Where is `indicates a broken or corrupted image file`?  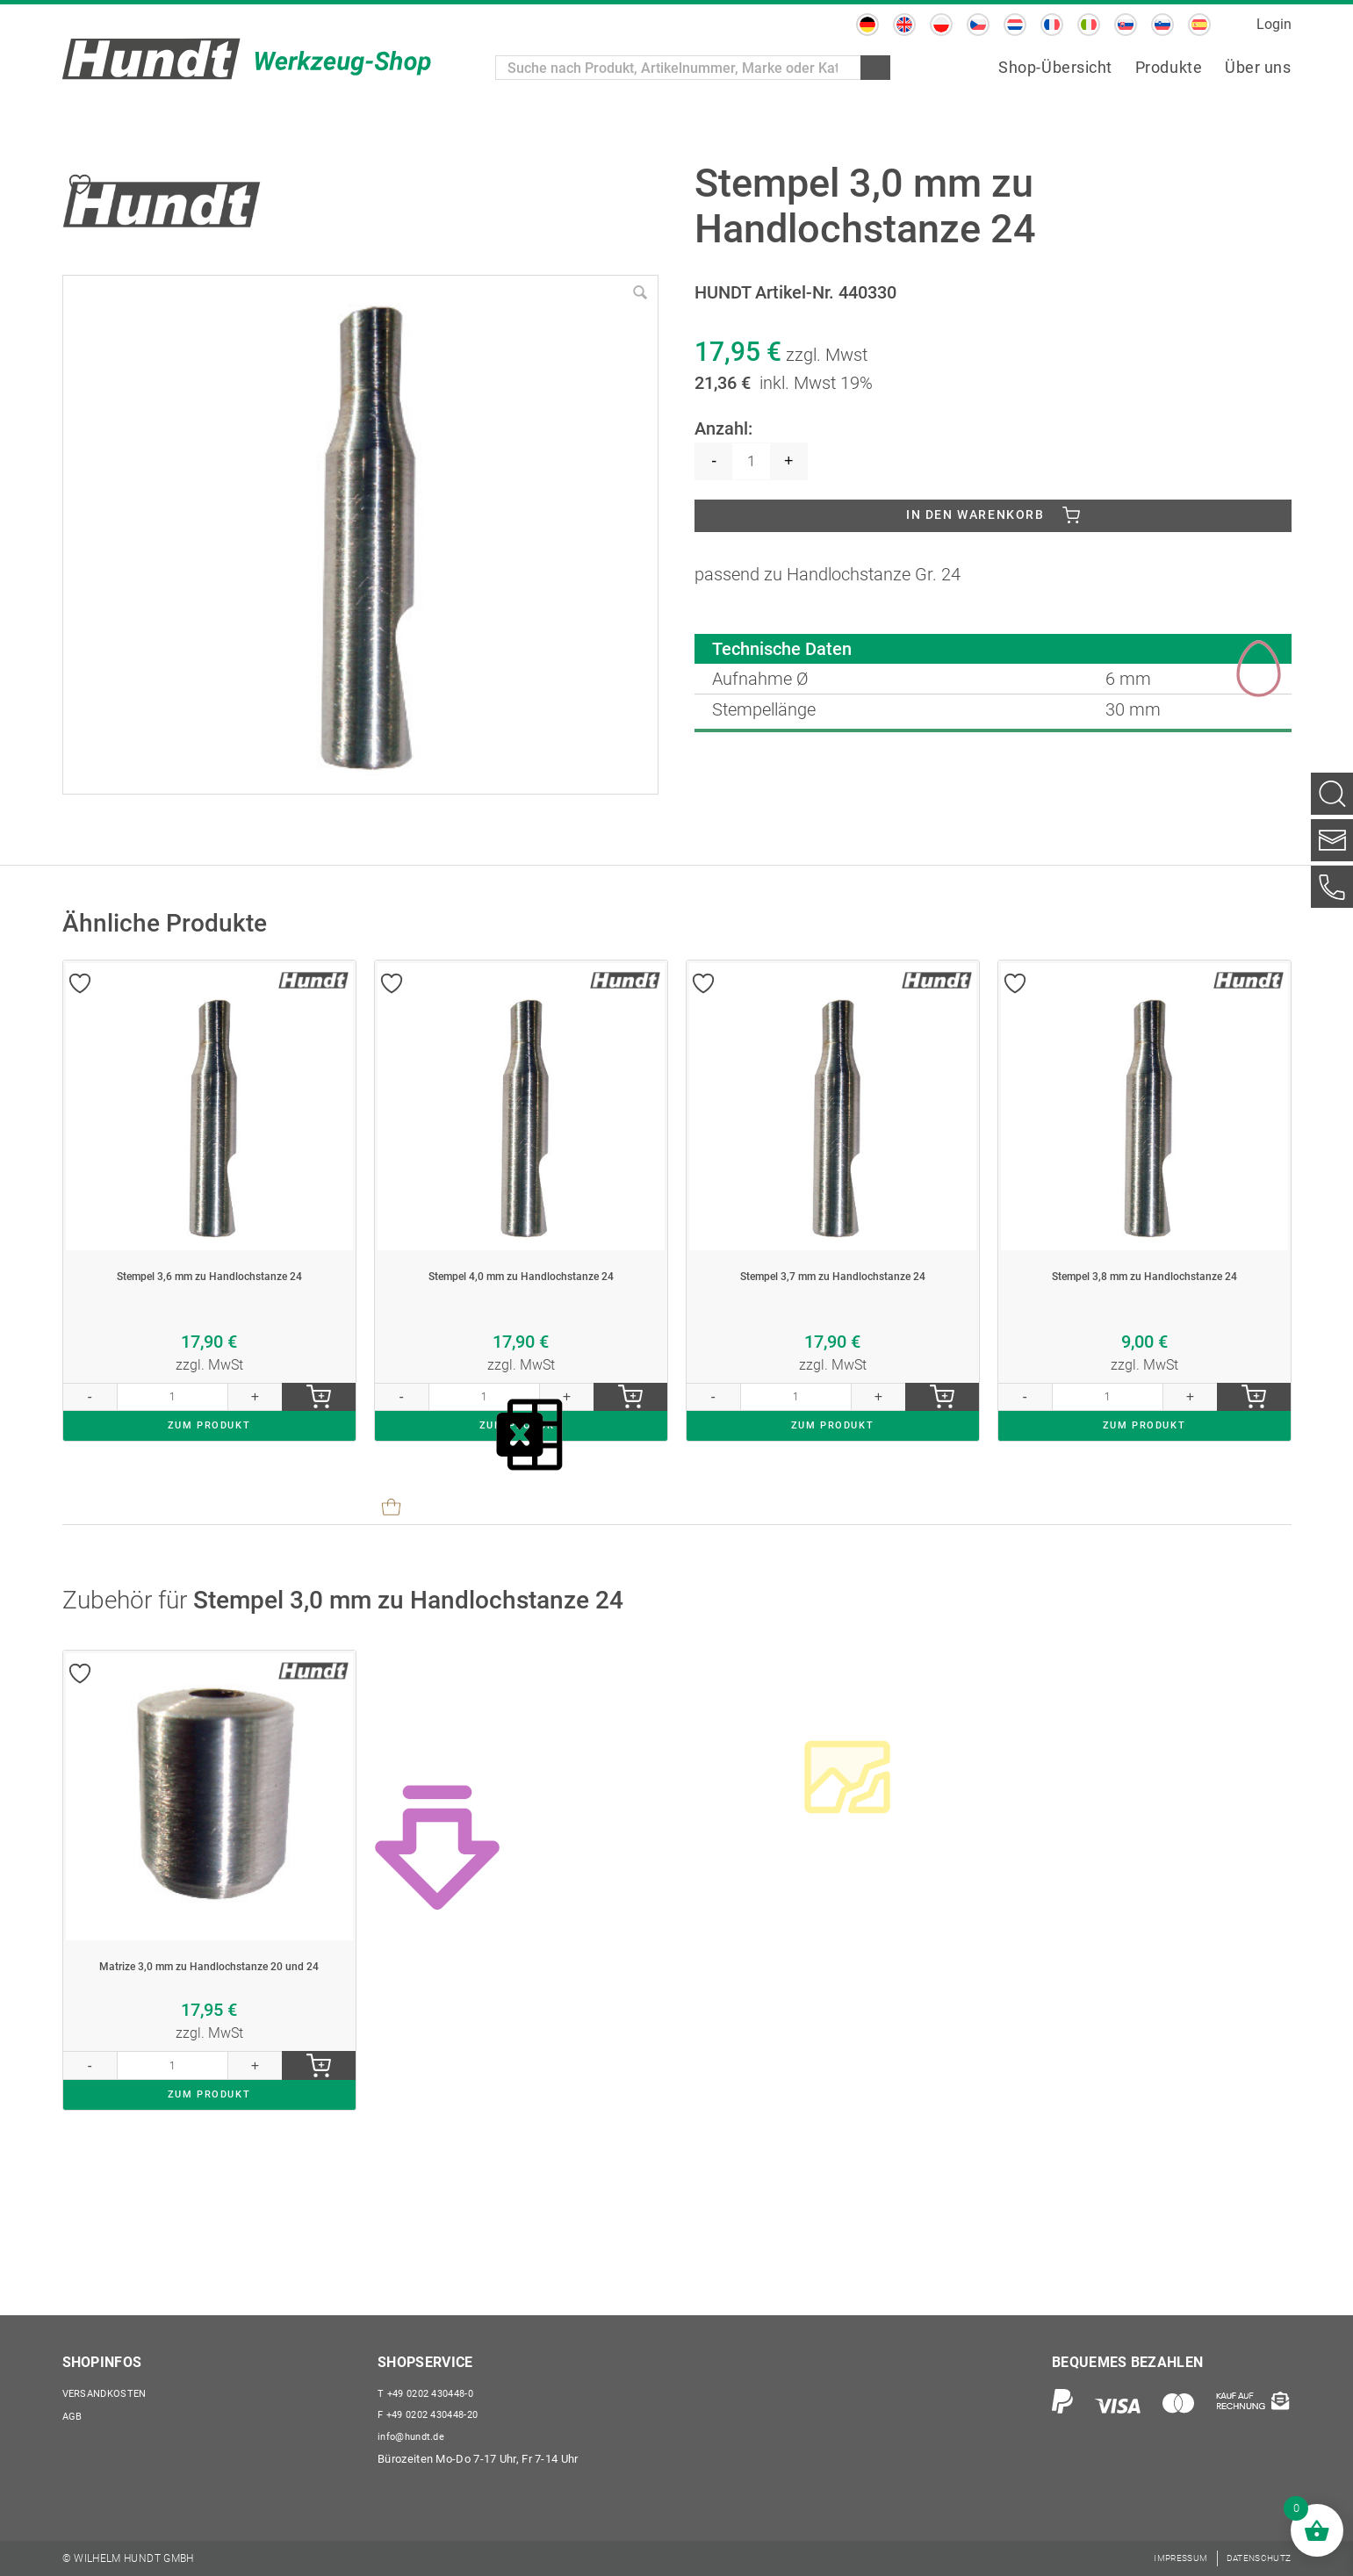 indicates a broken or corrupted image file is located at coordinates (847, 1777).